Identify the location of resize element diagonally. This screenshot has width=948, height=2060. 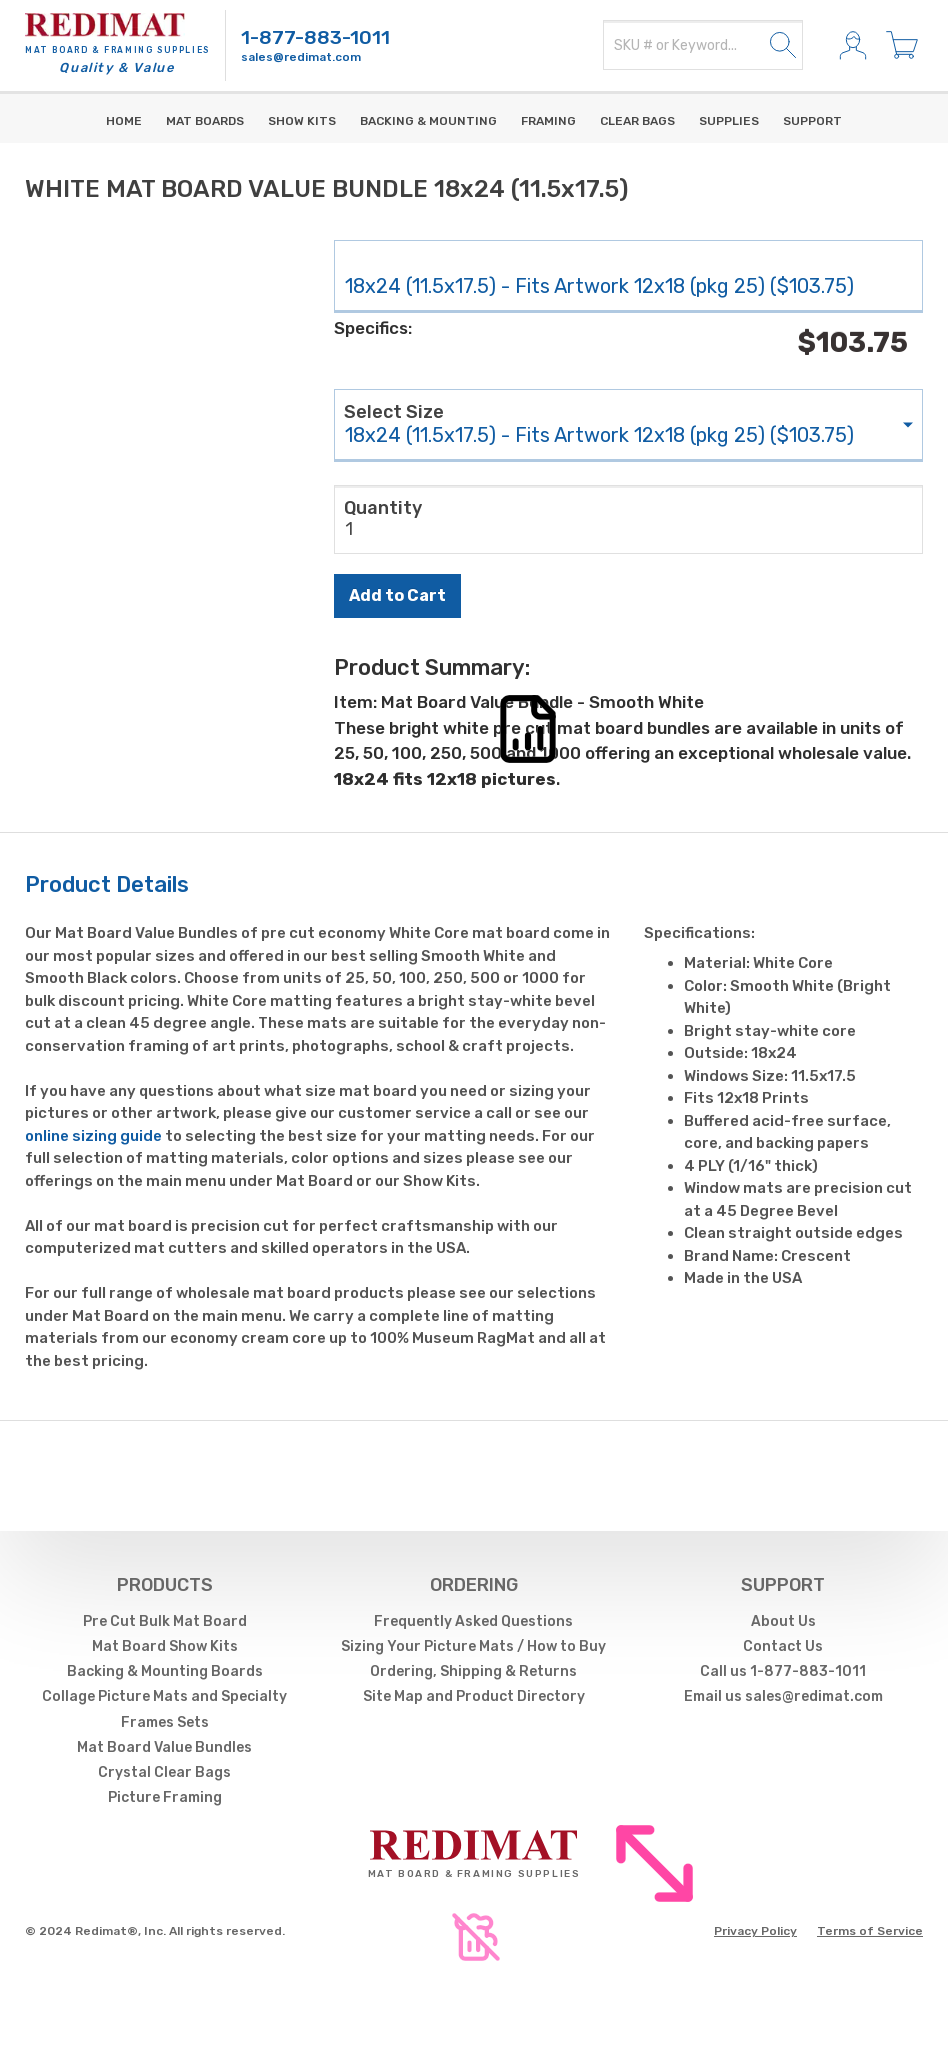
(654, 1863).